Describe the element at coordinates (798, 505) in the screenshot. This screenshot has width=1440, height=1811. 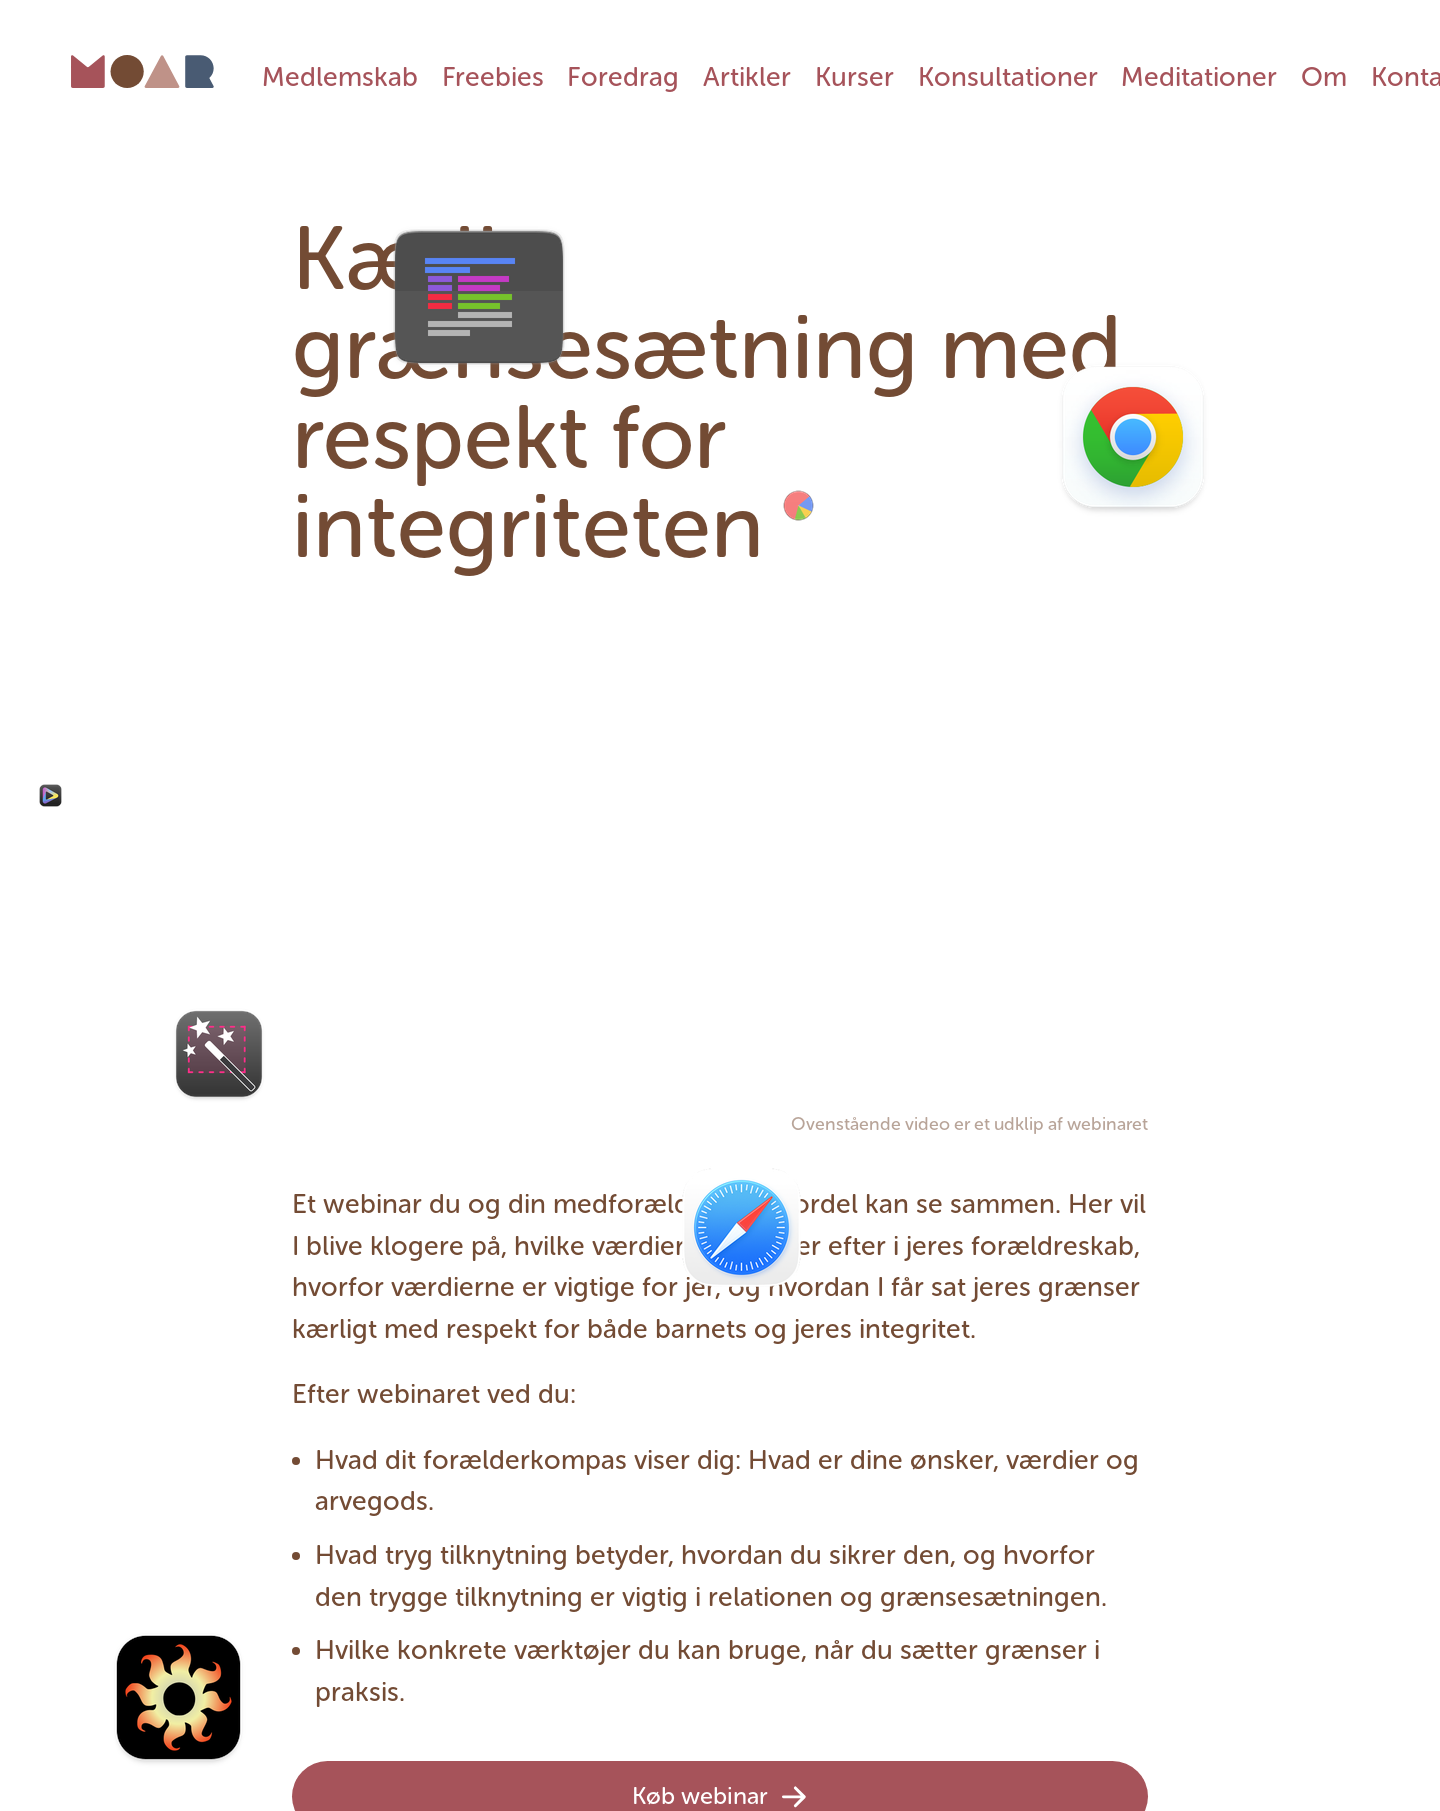
I see `open disk usage analyzer` at that location.